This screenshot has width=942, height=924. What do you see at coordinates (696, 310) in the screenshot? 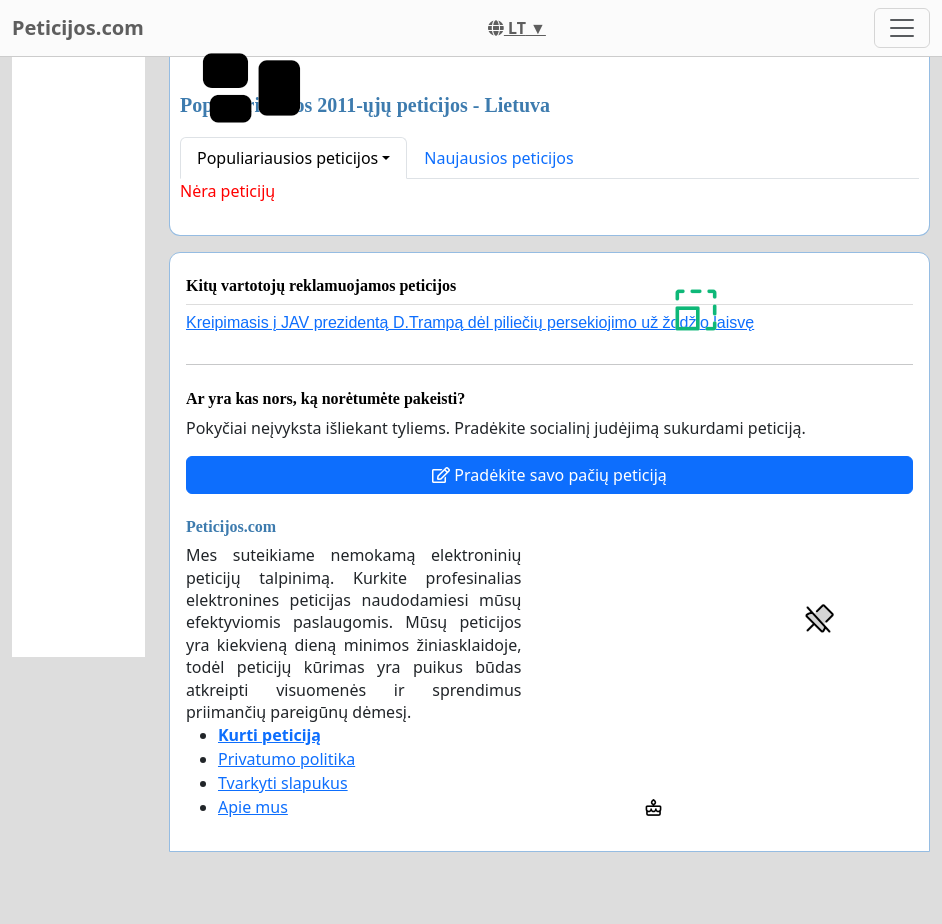
I see `resize a window or element` at bounding box center [696, 310].